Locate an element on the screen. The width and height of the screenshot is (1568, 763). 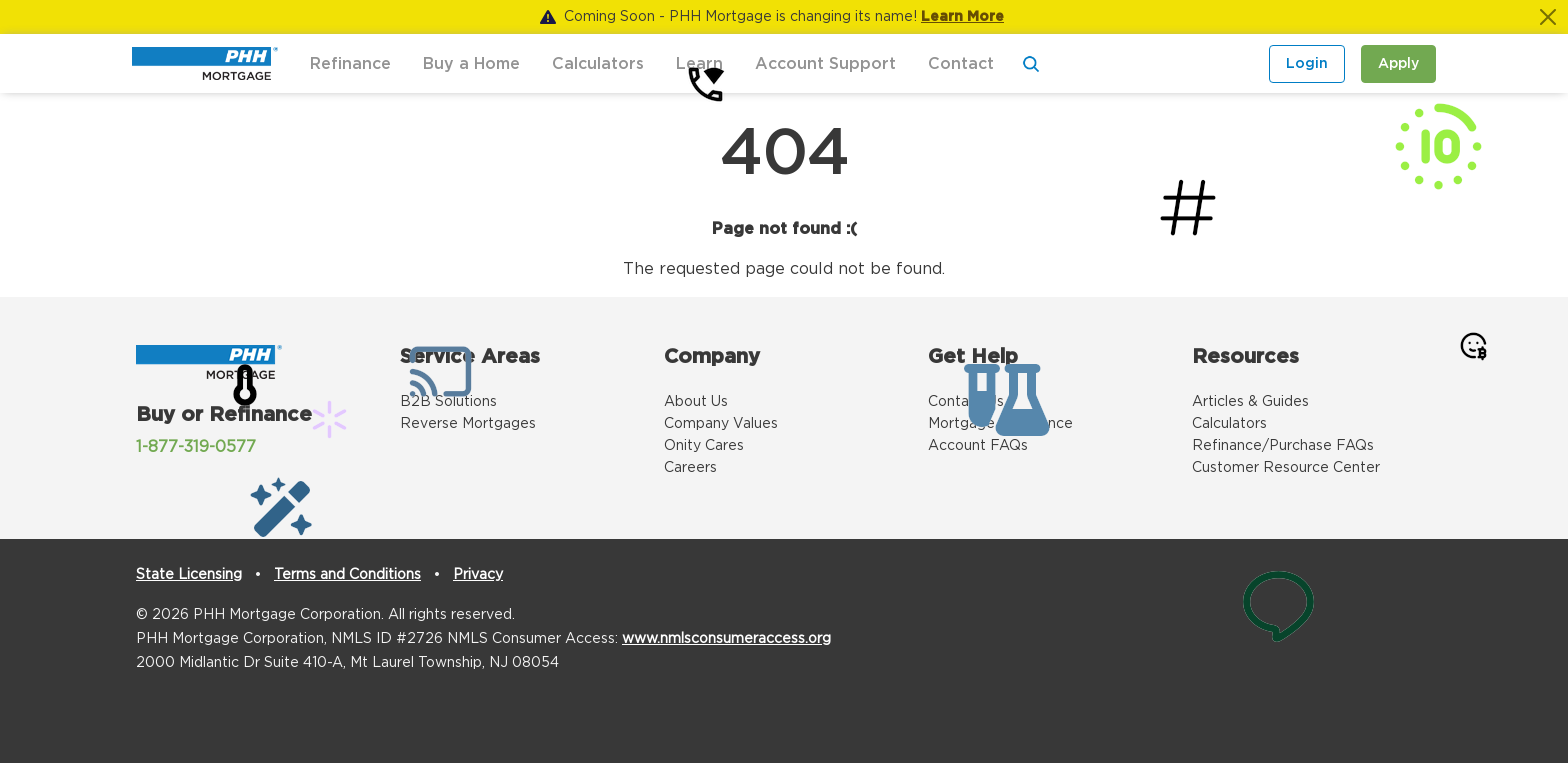
apply automatic enhancements or effects is located at coordinates (282, 509).